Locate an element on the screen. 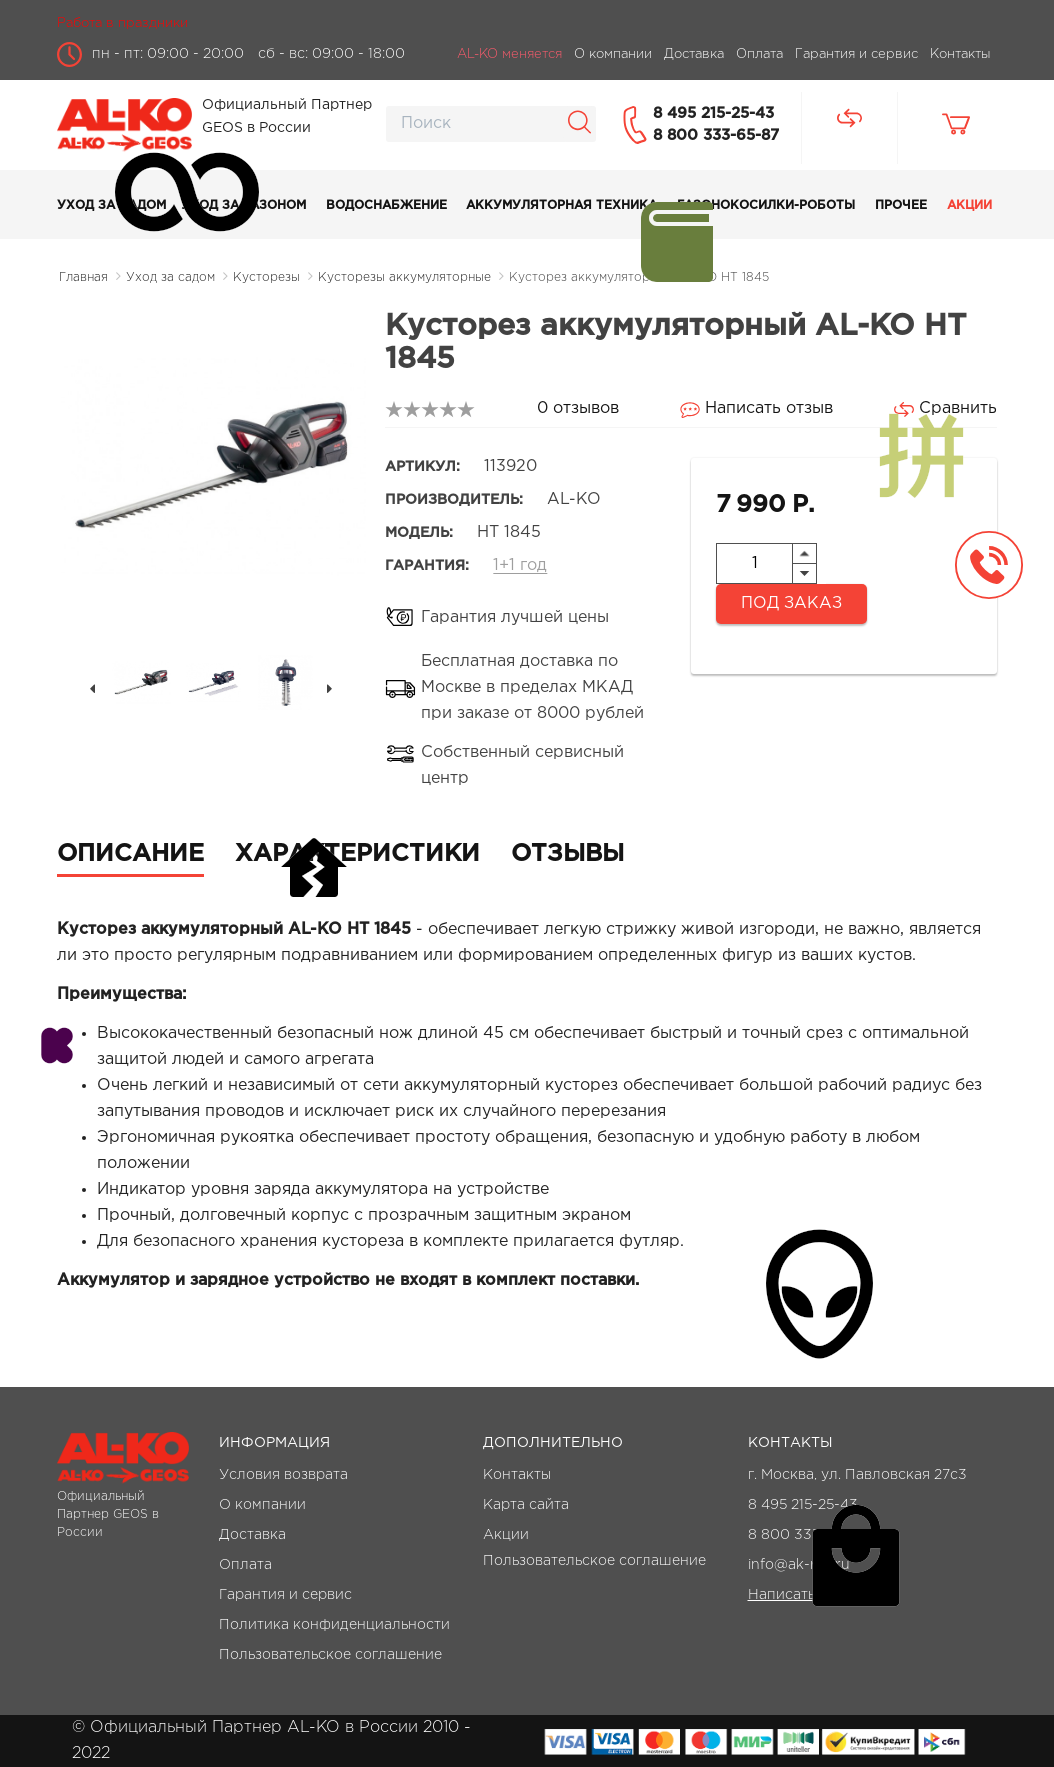 This screenshot has width=1054, height=1767. link to Kickstarter profile or campaign is located at coordinates (56, 1045).